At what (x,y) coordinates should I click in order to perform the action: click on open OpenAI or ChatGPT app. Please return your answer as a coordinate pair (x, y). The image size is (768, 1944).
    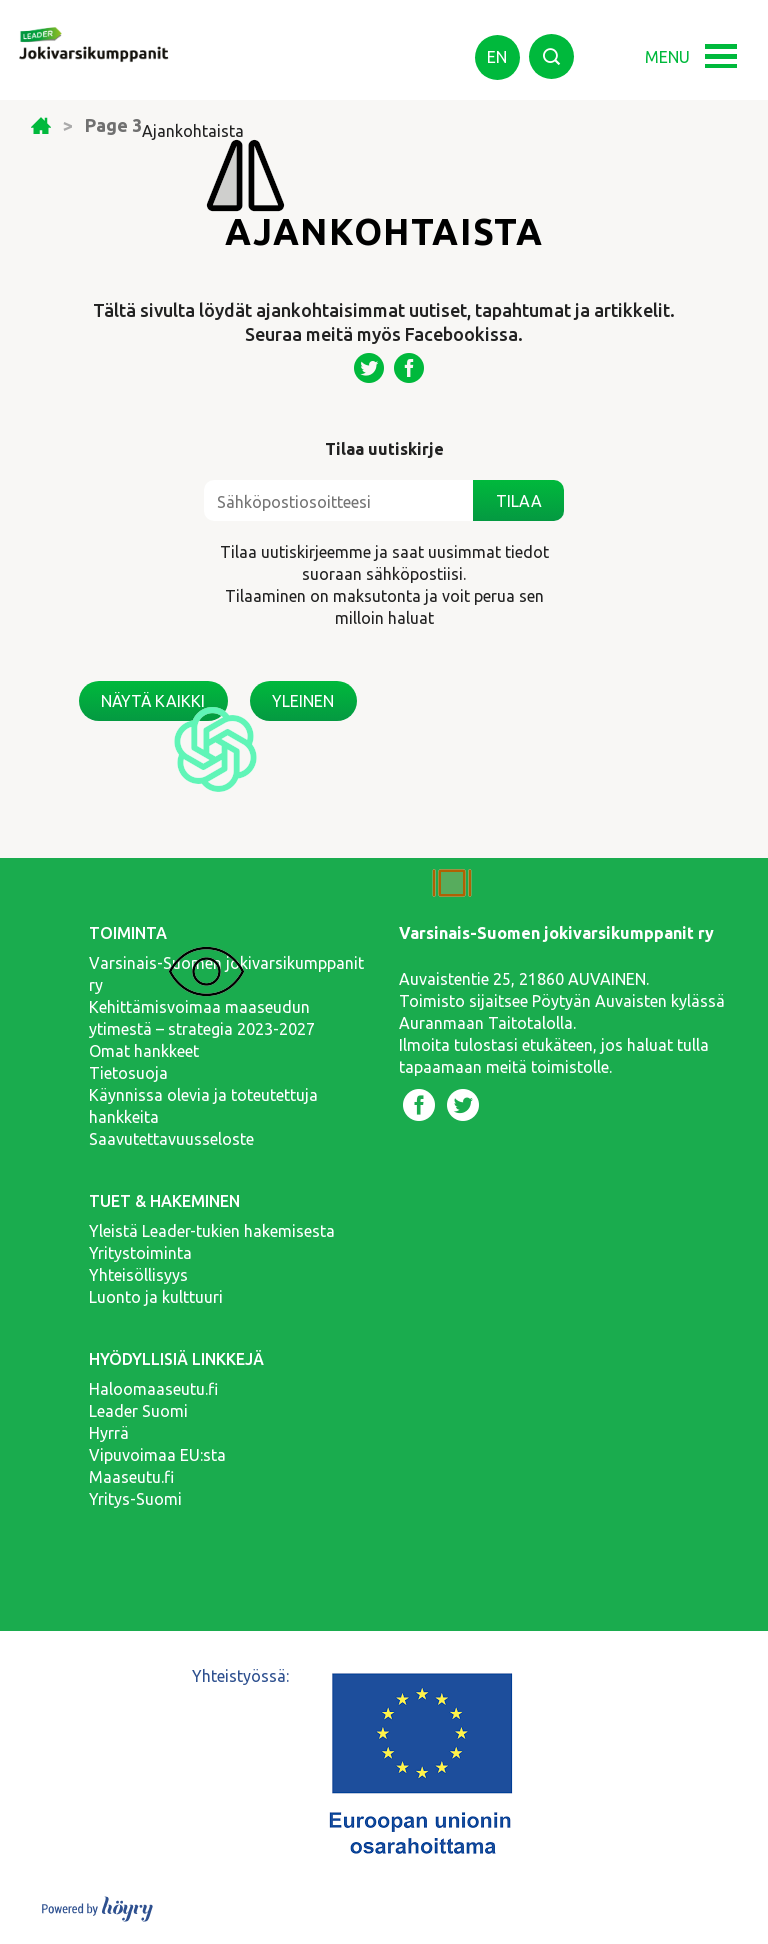
    Looking at the image, I should click on (215, 749).